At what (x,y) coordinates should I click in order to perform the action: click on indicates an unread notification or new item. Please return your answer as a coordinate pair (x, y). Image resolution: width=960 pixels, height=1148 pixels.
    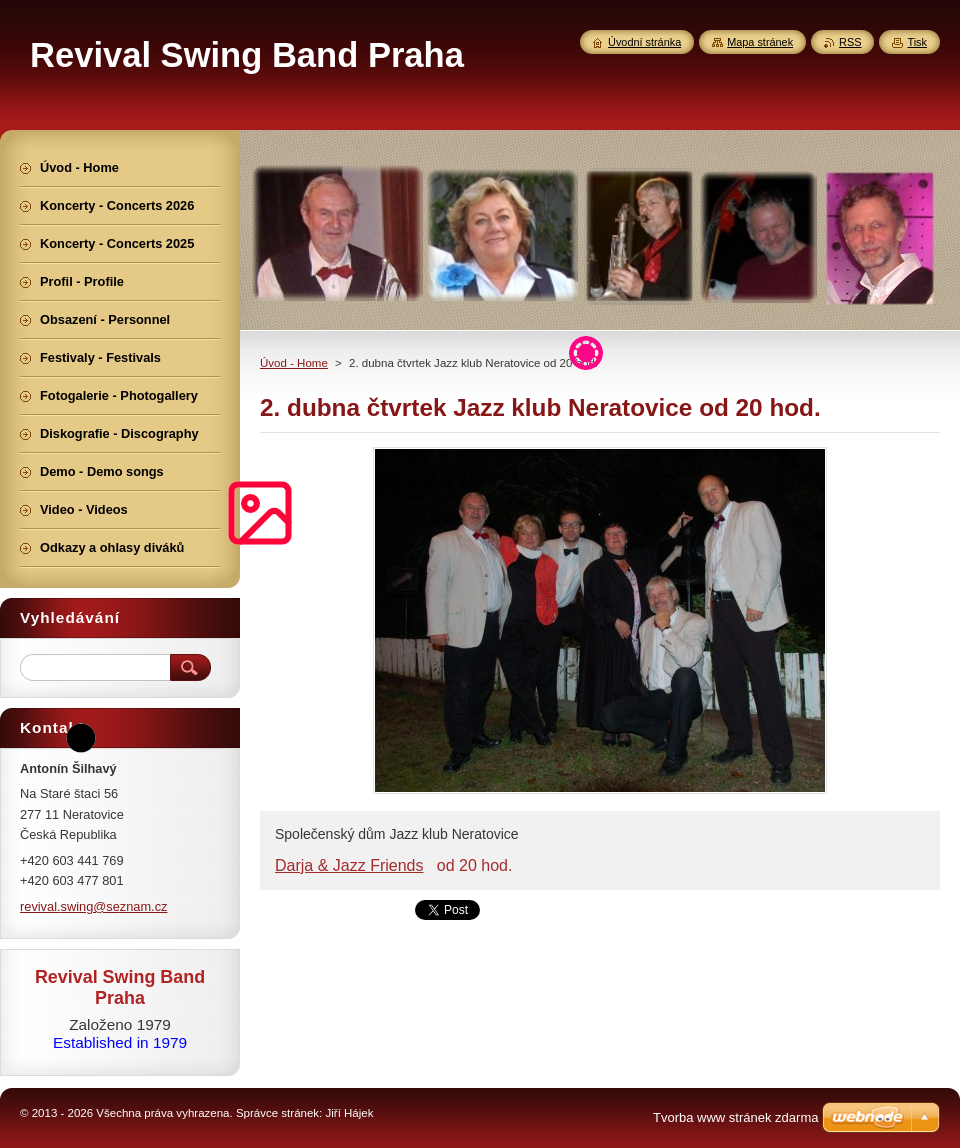
    Looking at the image, I should click on (81, 738).